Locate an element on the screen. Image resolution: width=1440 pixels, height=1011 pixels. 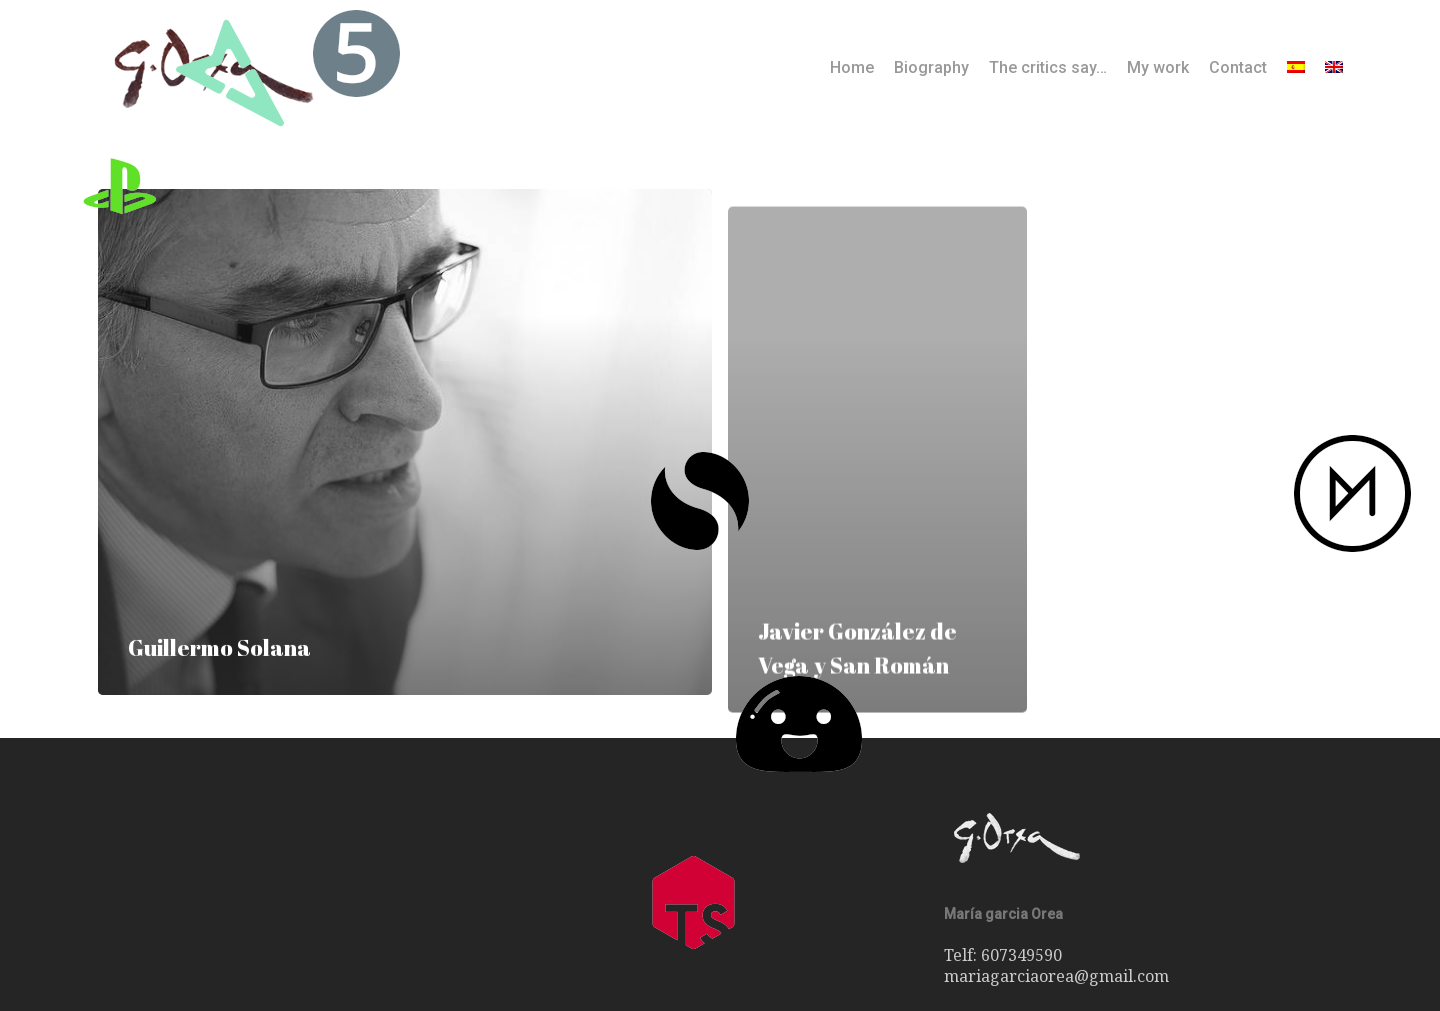
docsify documentation platform logo is located at coordinates (799, 724).